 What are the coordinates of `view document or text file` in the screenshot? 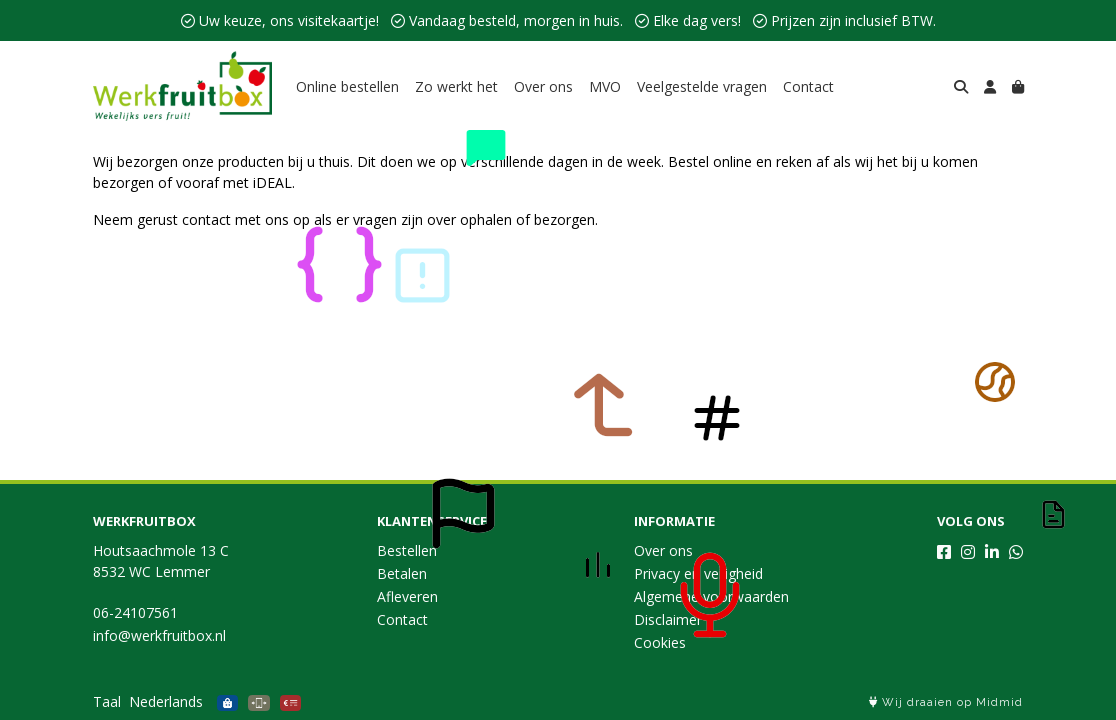 It's located at (1053, 514).